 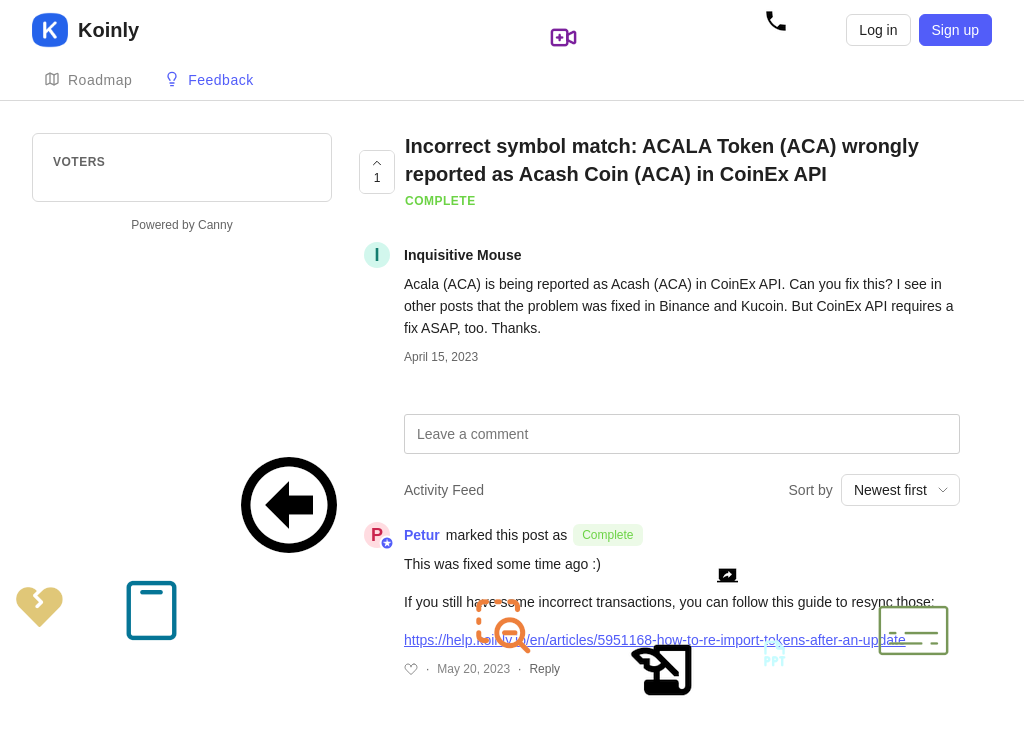 I want to click on add a new video, so click(x=563, y=37).